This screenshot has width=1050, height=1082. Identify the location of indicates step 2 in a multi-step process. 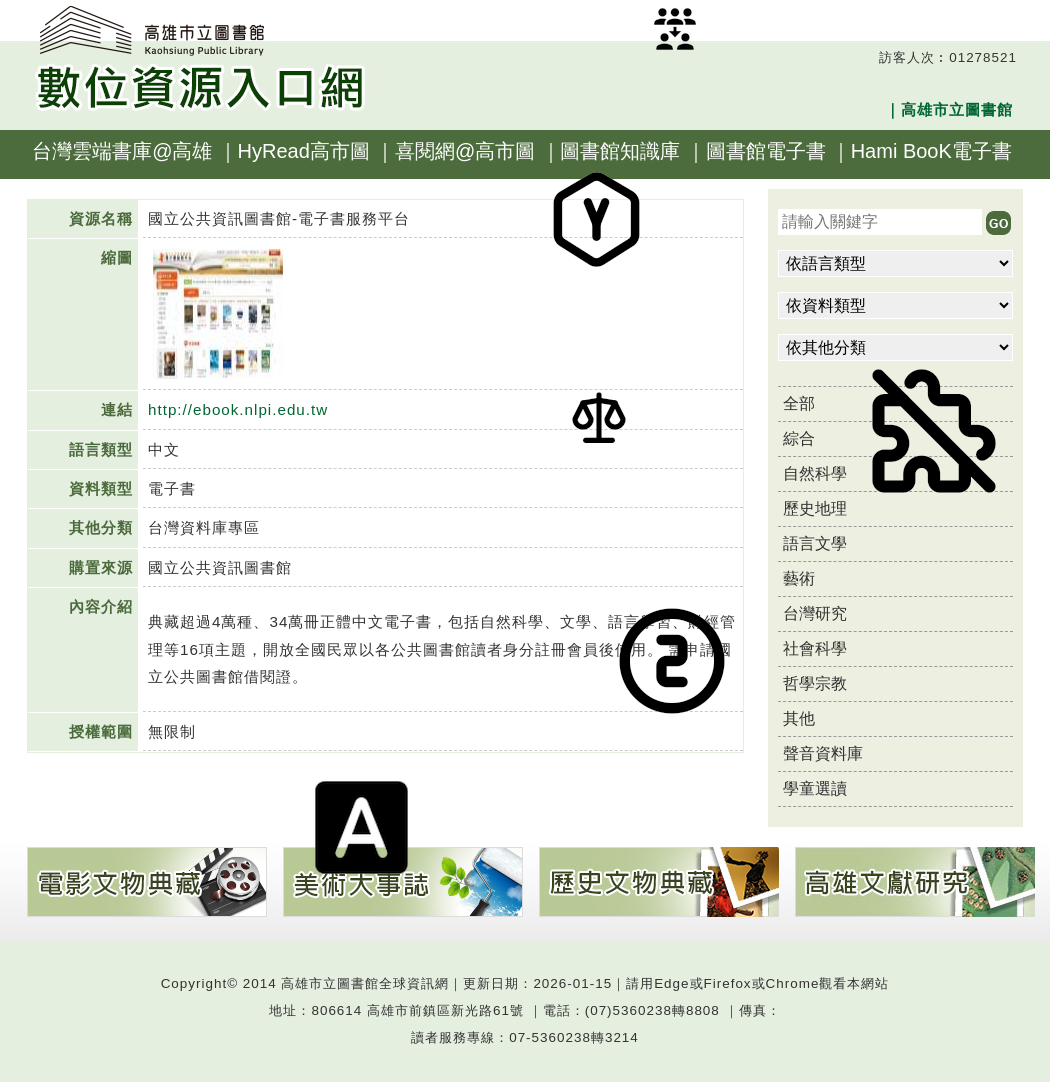
(672, 661).